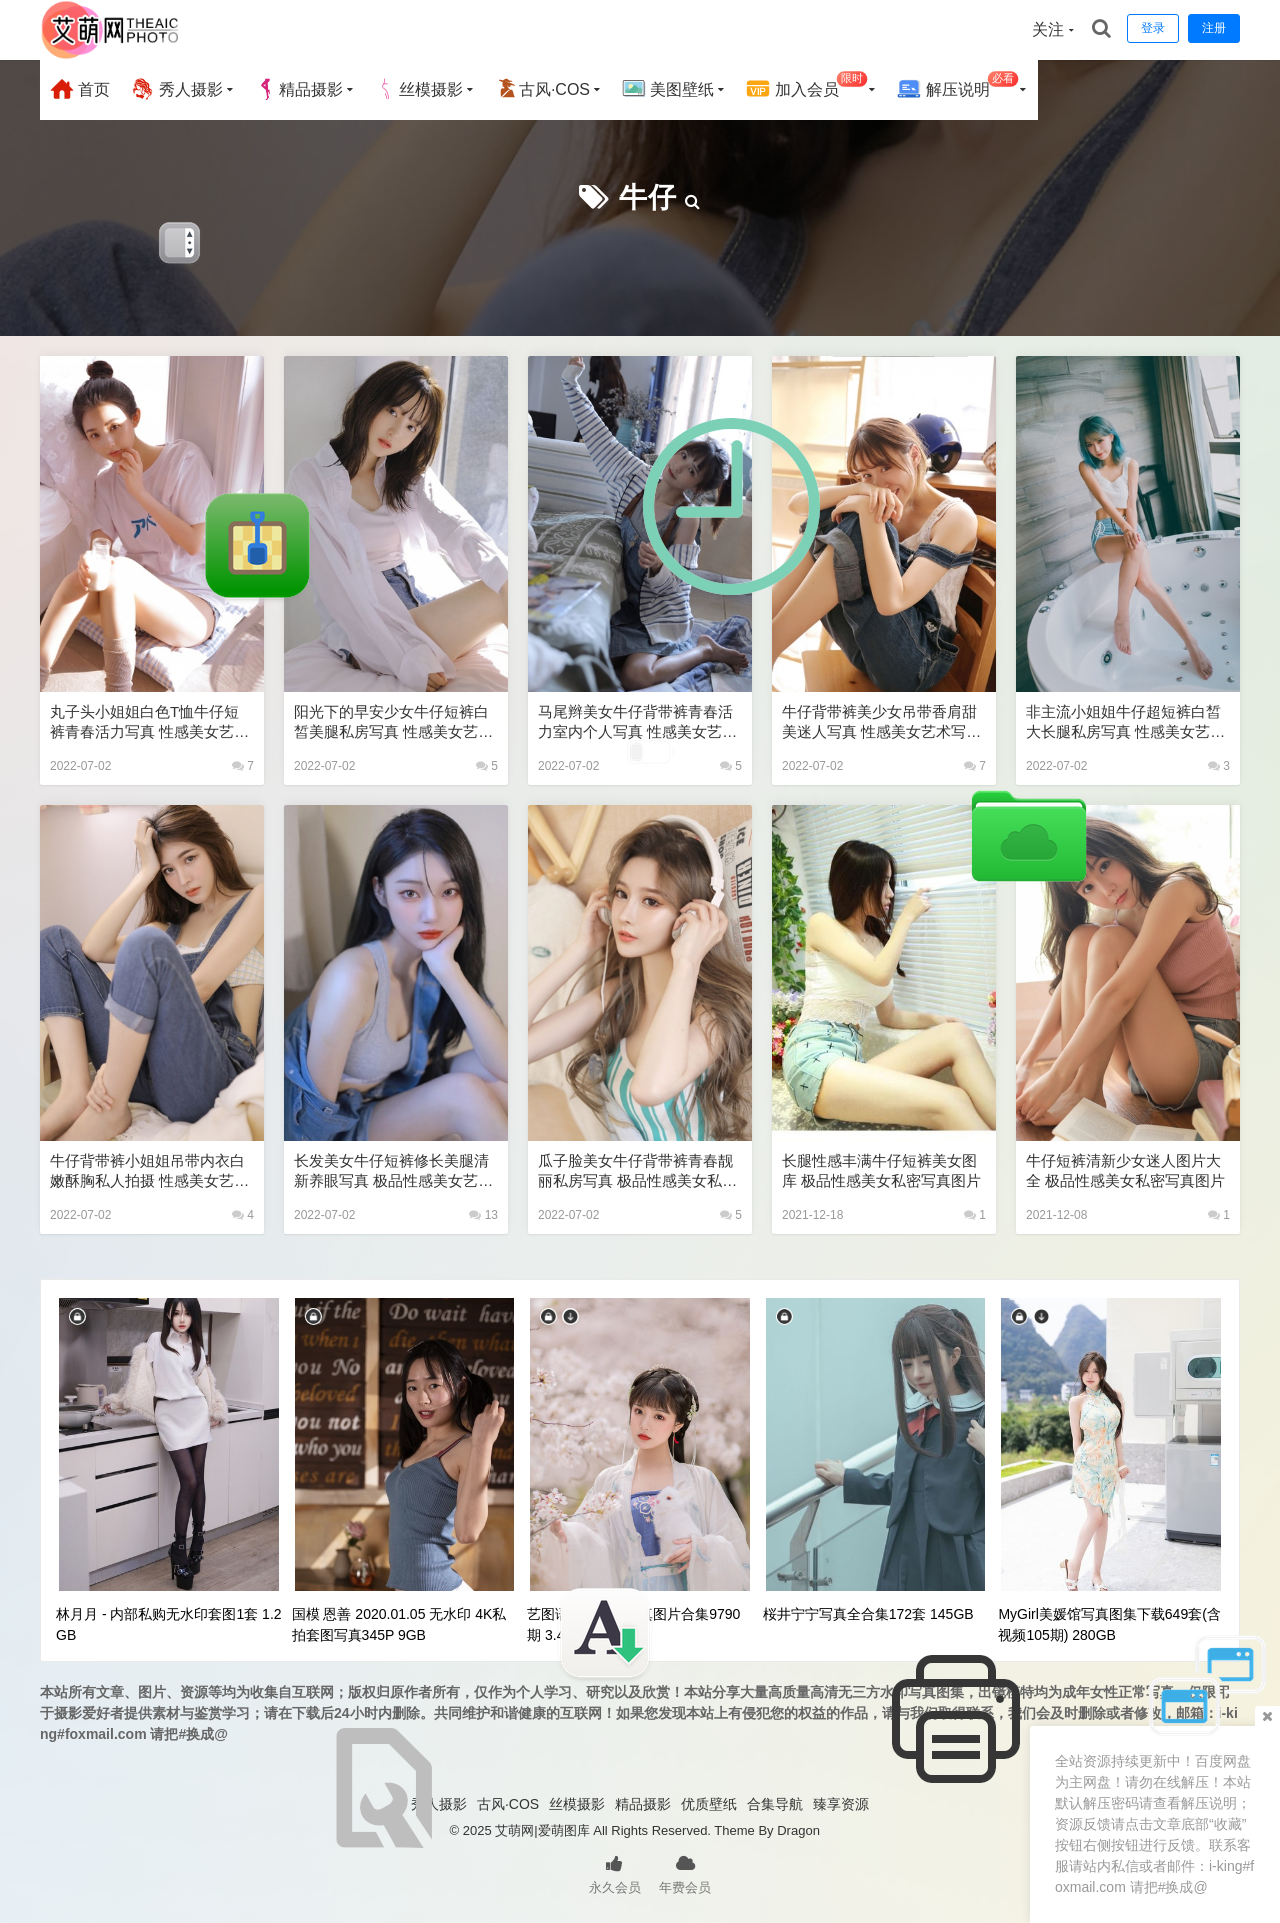 This screenshot has height=1923, width=1280. I want to click on duplicate display mode enabled, so click(1207, 1685).